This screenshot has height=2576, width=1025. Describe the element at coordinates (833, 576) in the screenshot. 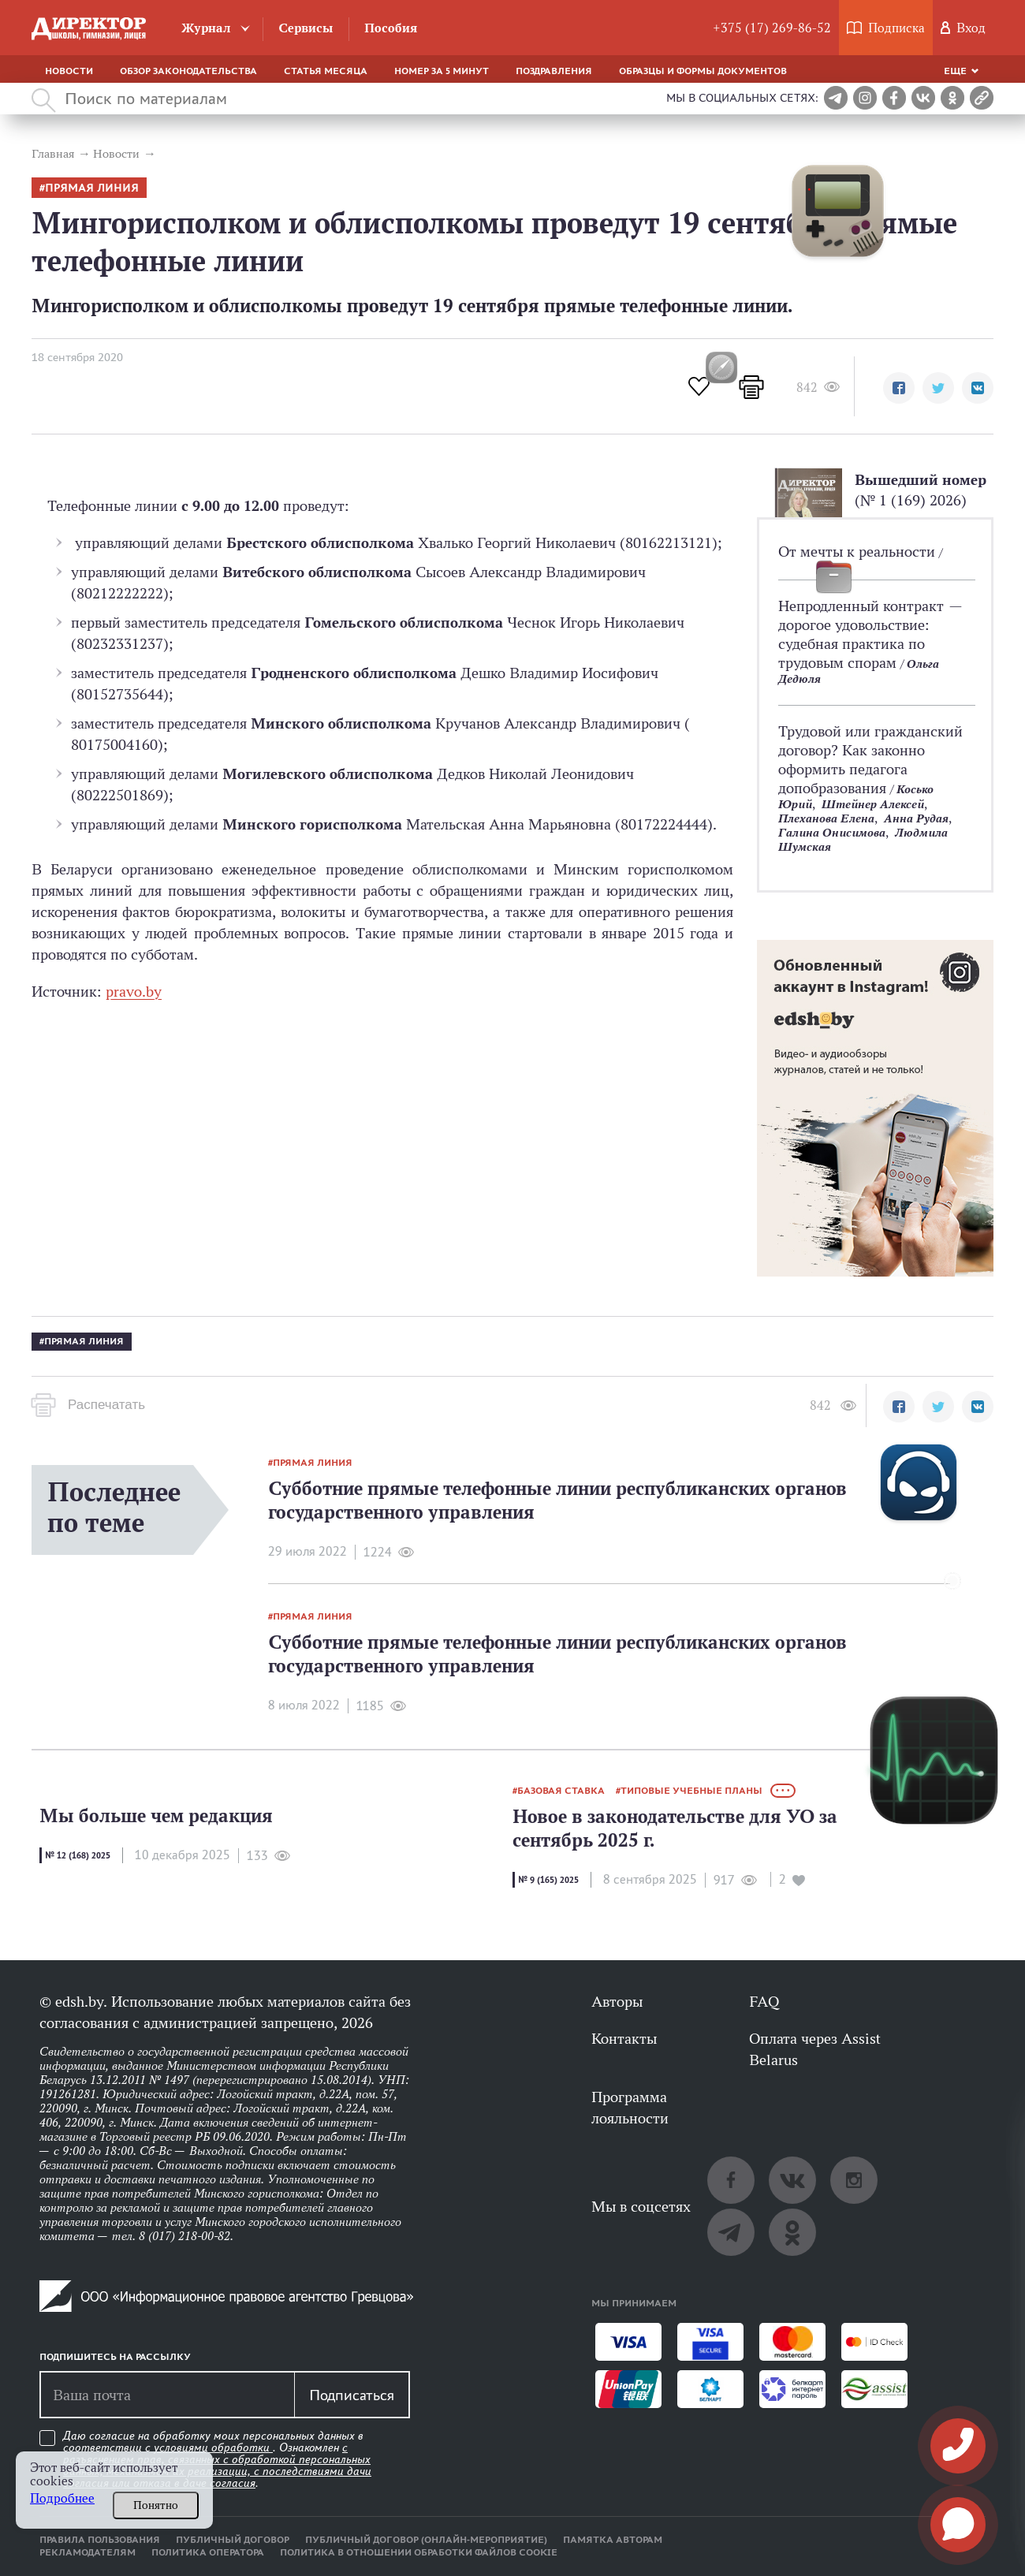

I see `open the files application` at that location.